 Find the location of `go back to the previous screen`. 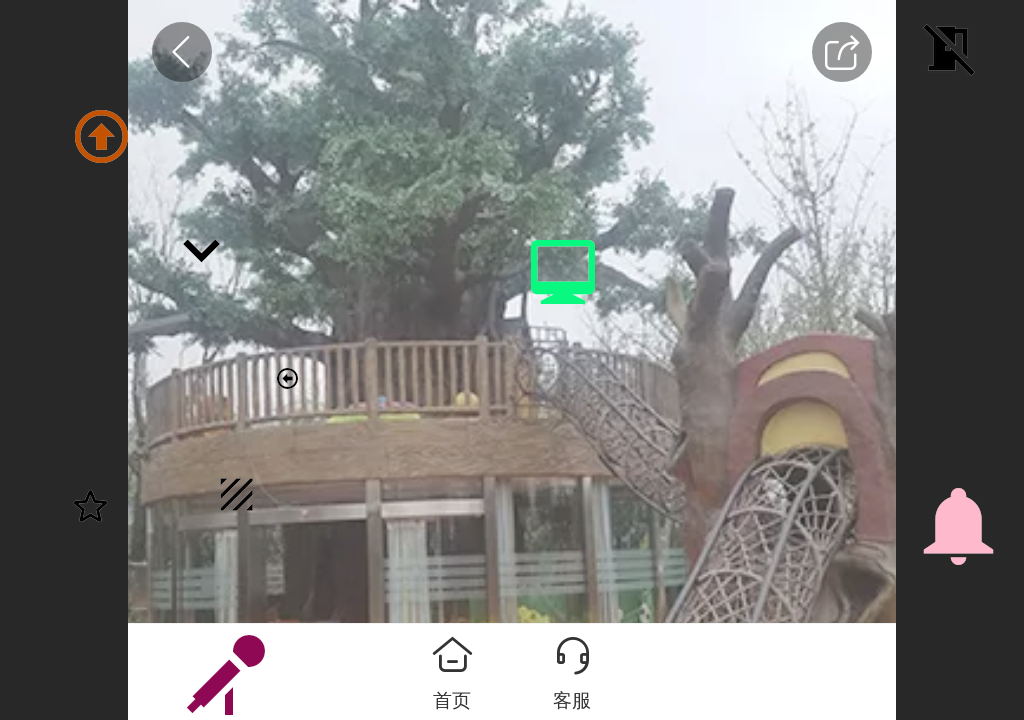

go back to the previous screen is located at coordinates (287, 378).